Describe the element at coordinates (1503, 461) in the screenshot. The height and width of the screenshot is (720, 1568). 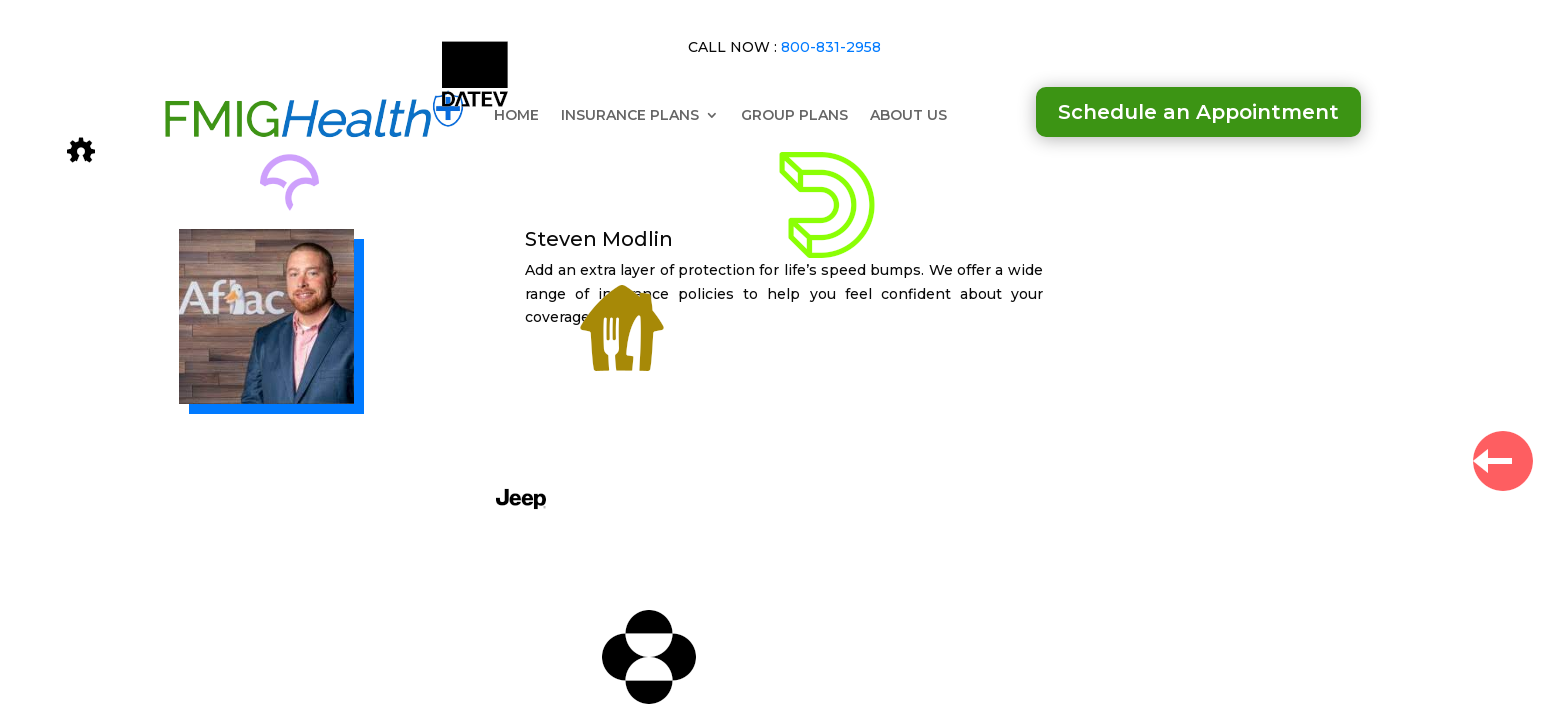
I see `log out of your account` at that location.